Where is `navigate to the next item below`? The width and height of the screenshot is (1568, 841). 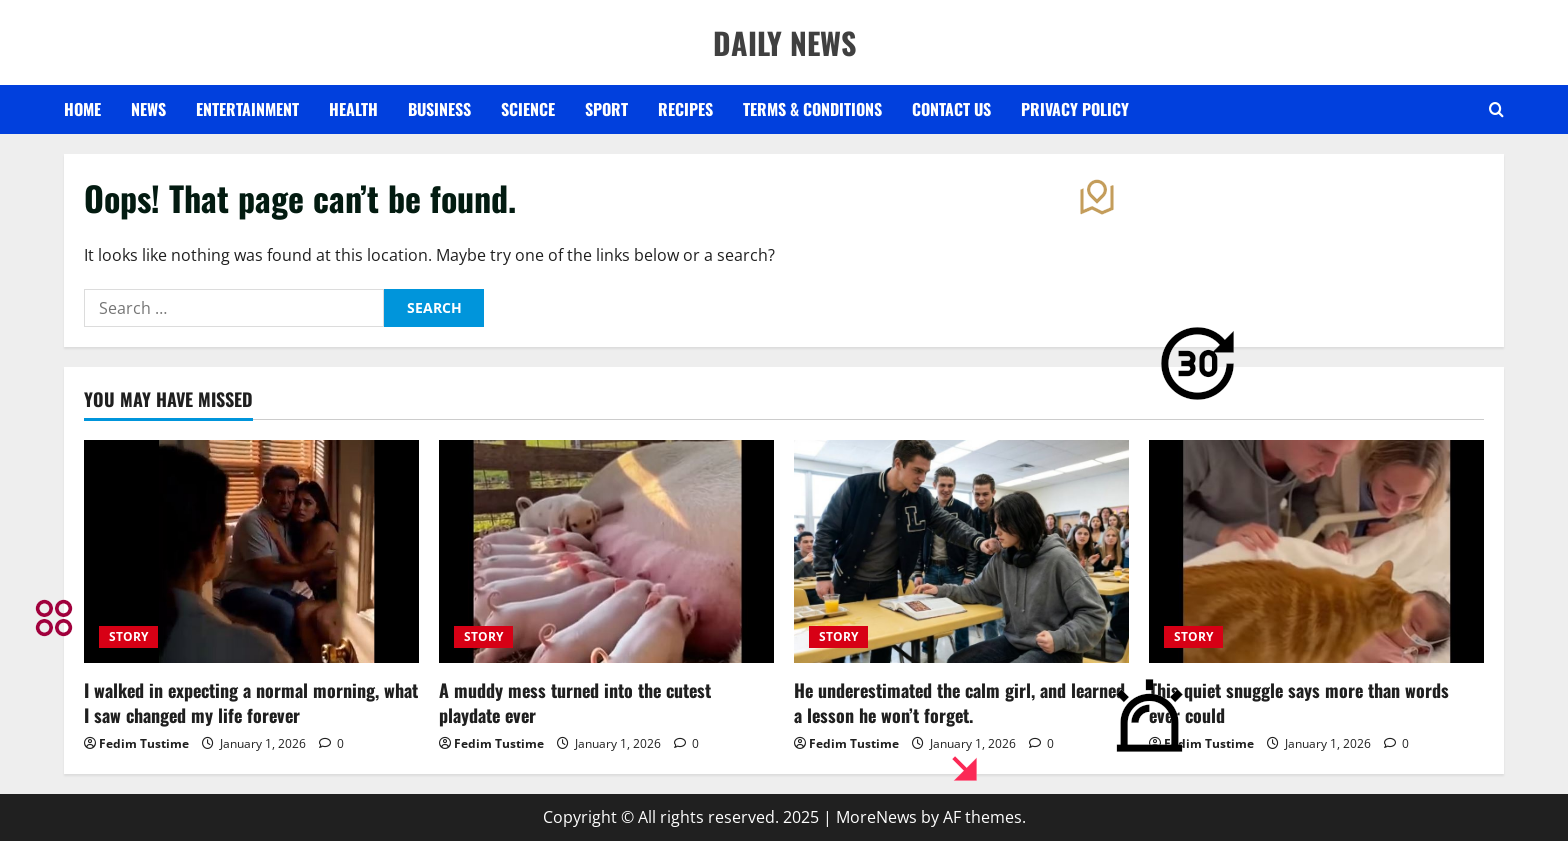 navigate to the next item below is located at coordinates (964, 768).